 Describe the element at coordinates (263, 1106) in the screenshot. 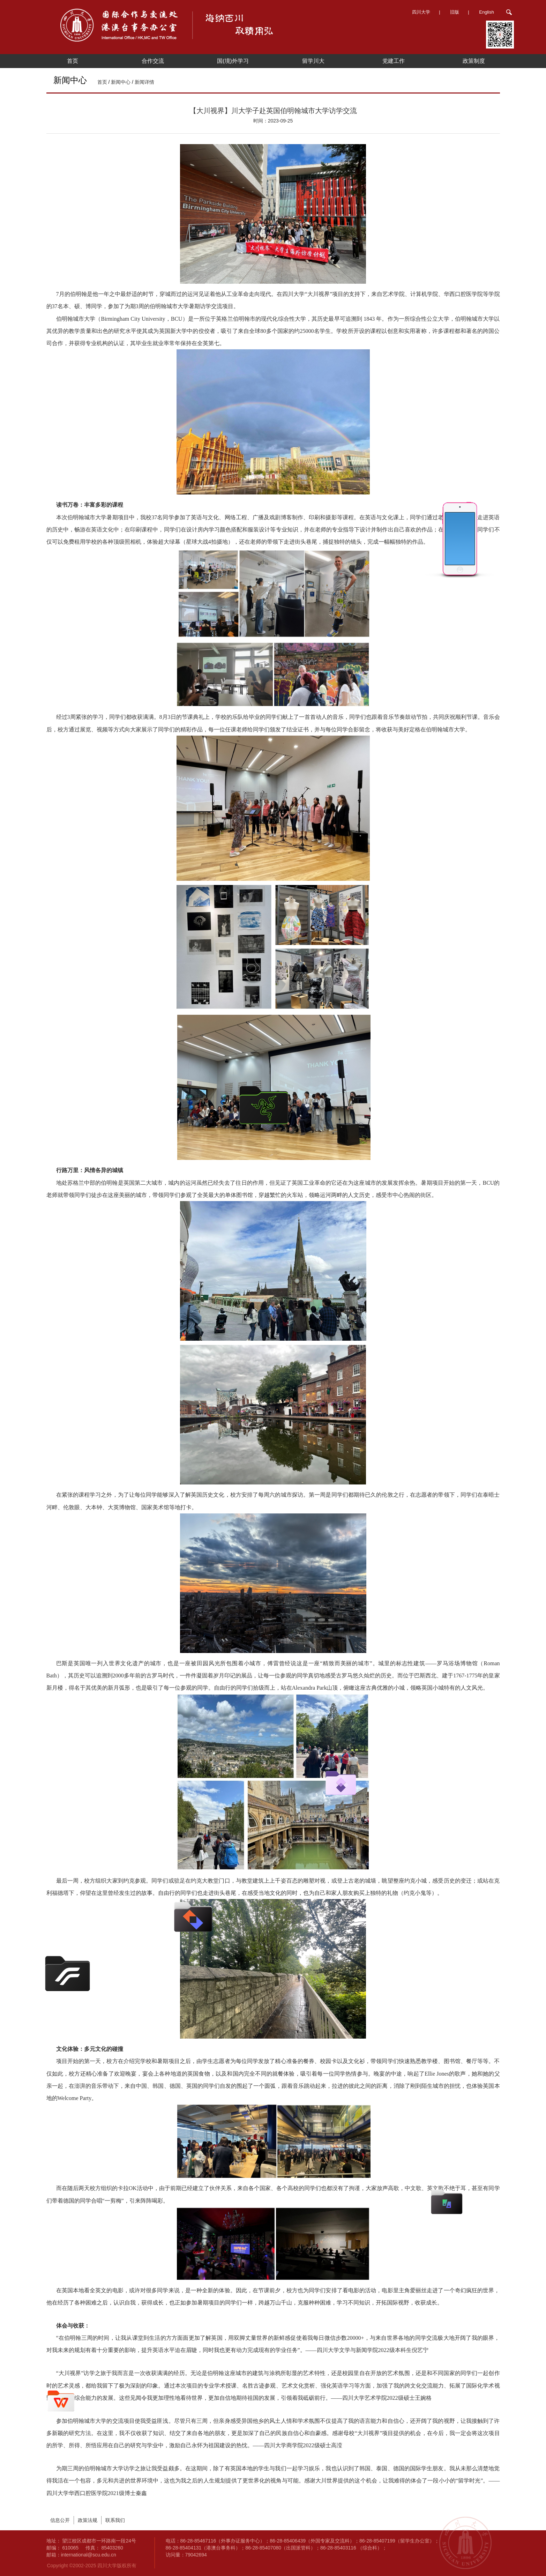

I see `open razer gaming software folder` at that location.